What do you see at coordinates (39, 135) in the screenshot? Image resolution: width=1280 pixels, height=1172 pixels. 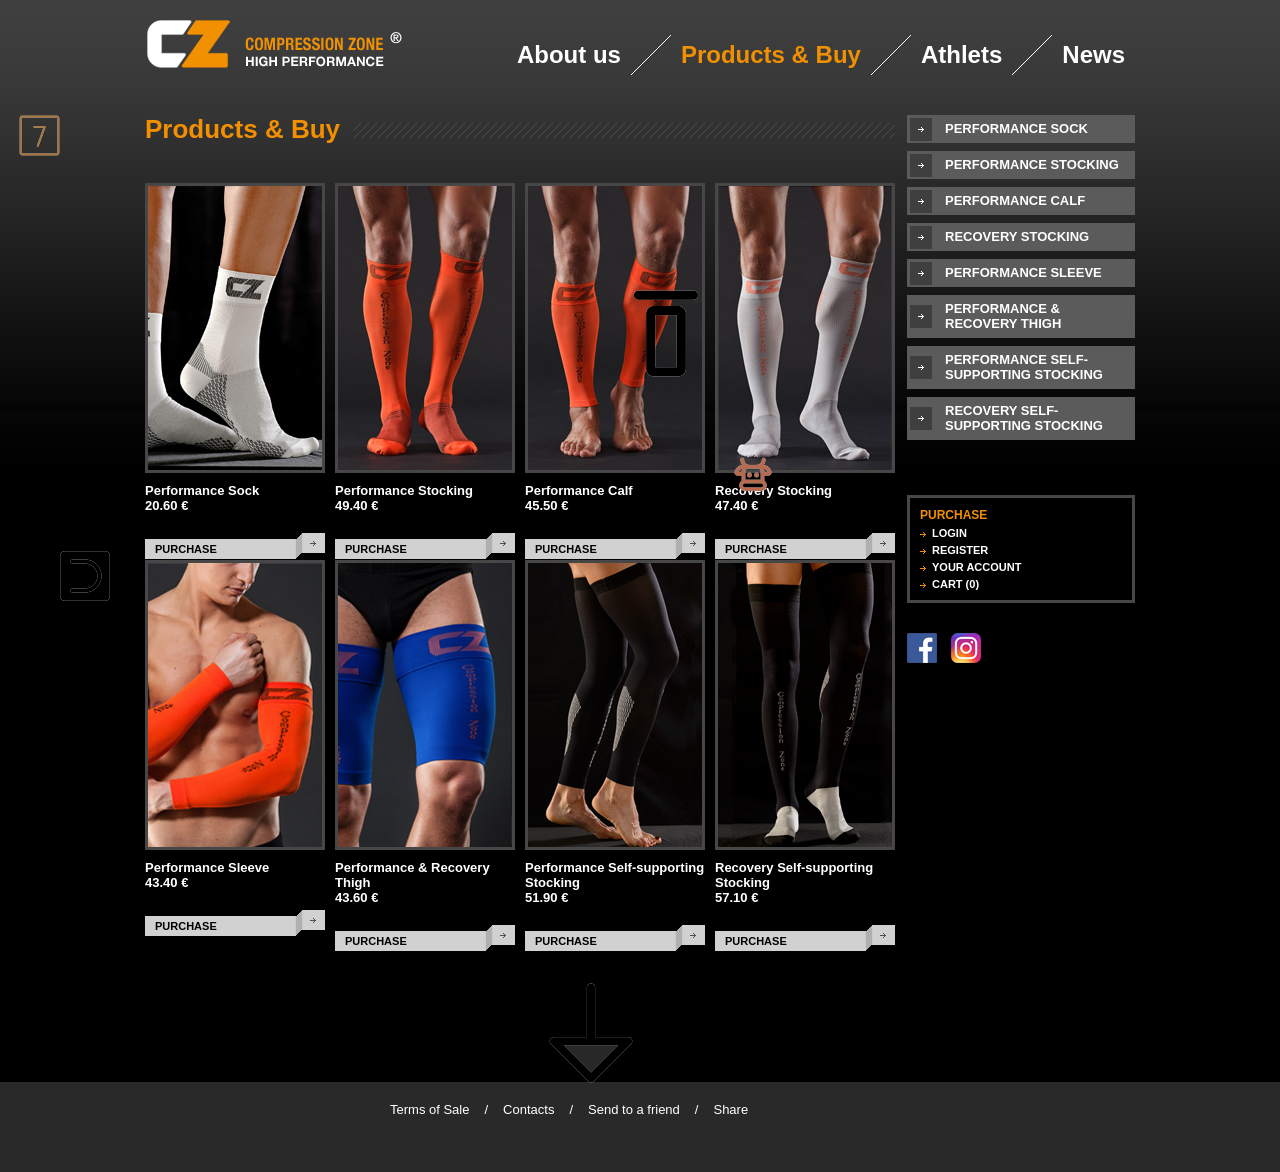 I see `select or input the number seven` at bounding box center [39, 135].